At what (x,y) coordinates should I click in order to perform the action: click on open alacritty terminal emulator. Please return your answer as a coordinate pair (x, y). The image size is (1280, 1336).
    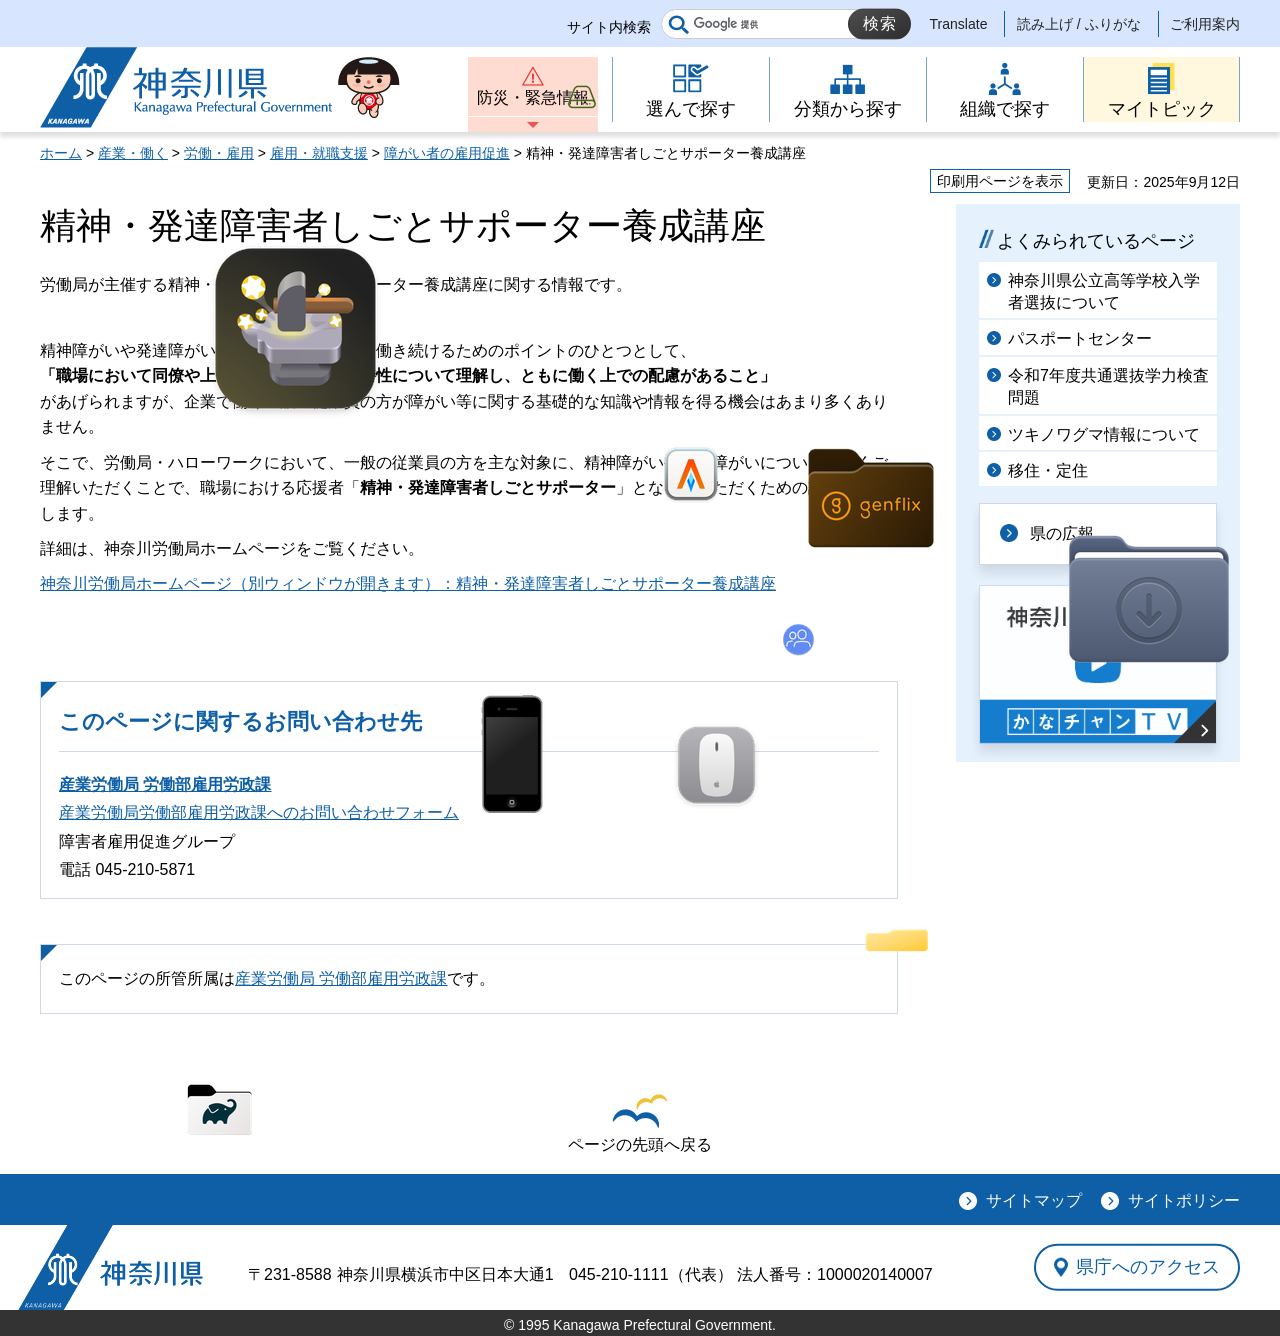
    Looking at the image, I should click on (691, 474).